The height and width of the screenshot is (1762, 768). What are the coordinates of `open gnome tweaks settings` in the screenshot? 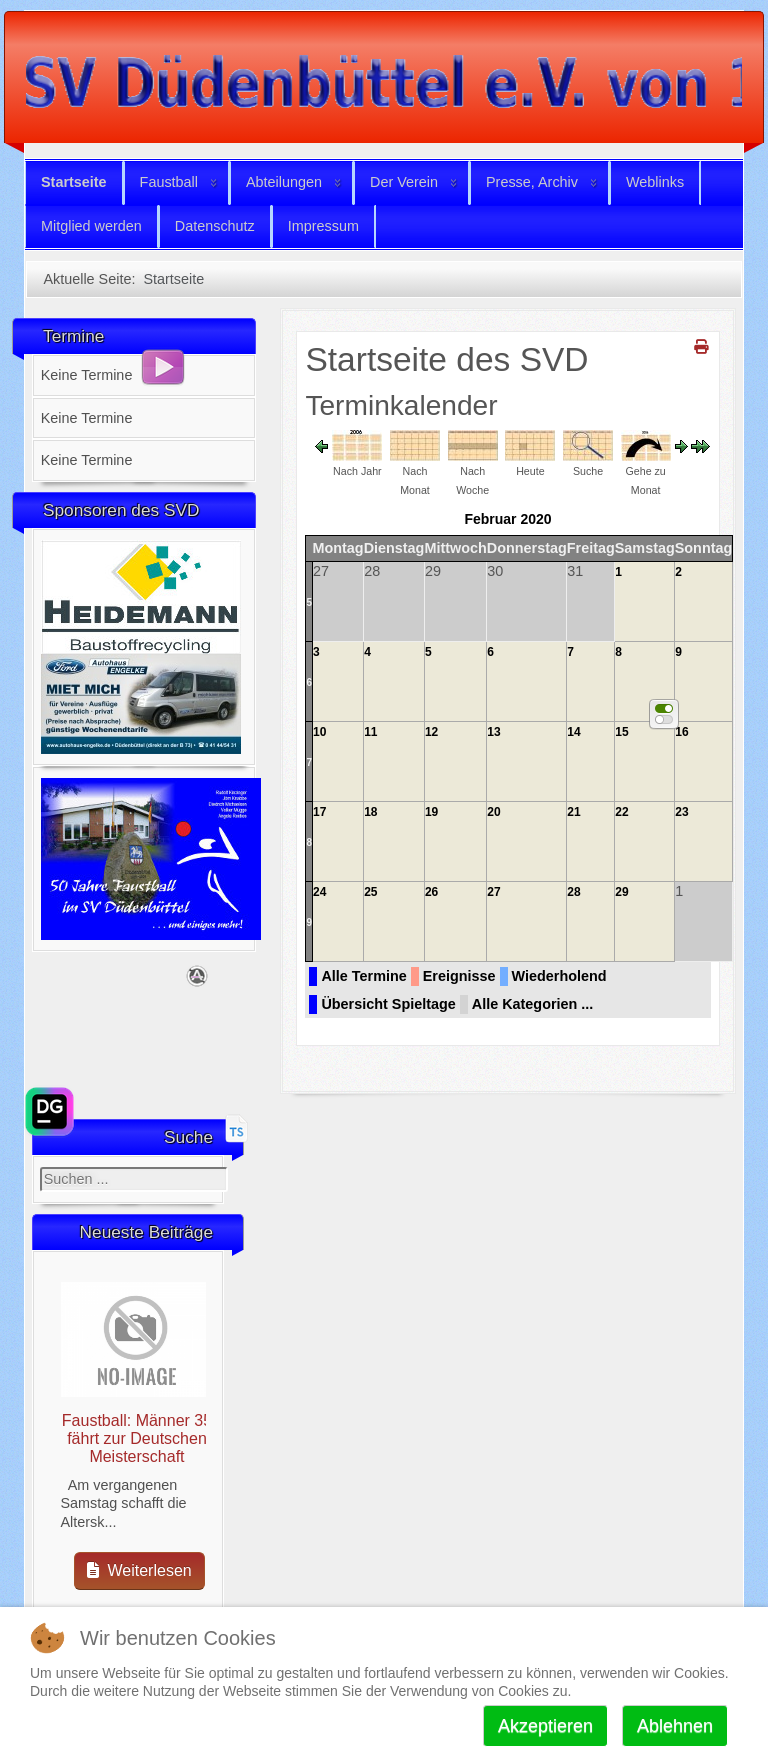 It's located at (664, 714).